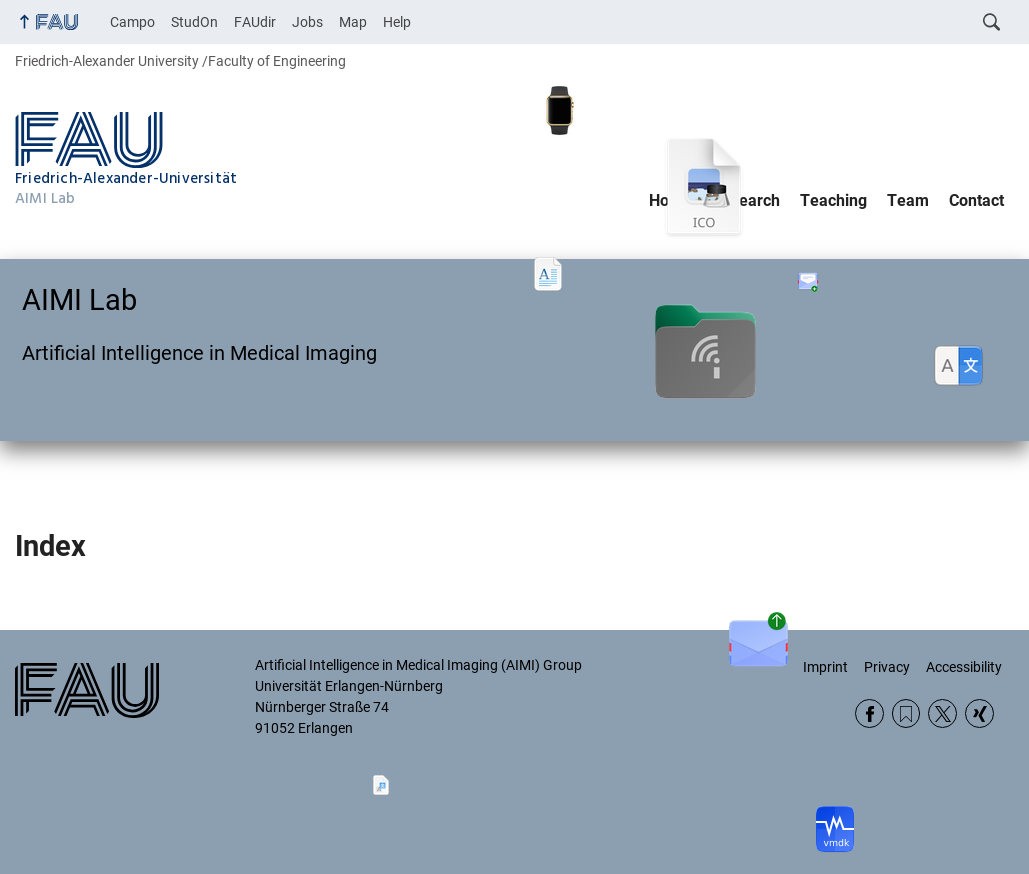 Image resolution: width=1029 pixels, height=874 pixels. Describe the element at coordinates (705, 351) in the screenshot. I see `open insync cloud sync folder` at that location.